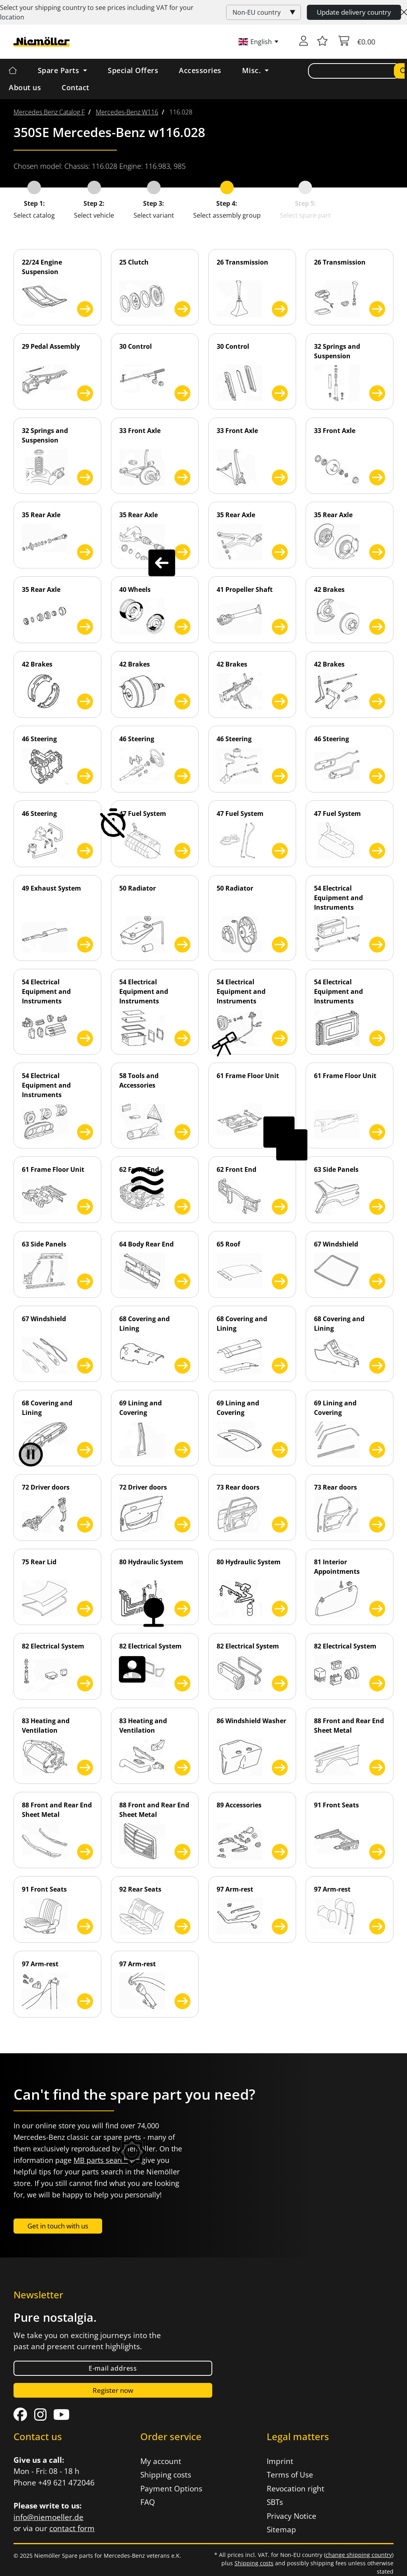  I want to click on explore or discover new content, so click(224, 1044).